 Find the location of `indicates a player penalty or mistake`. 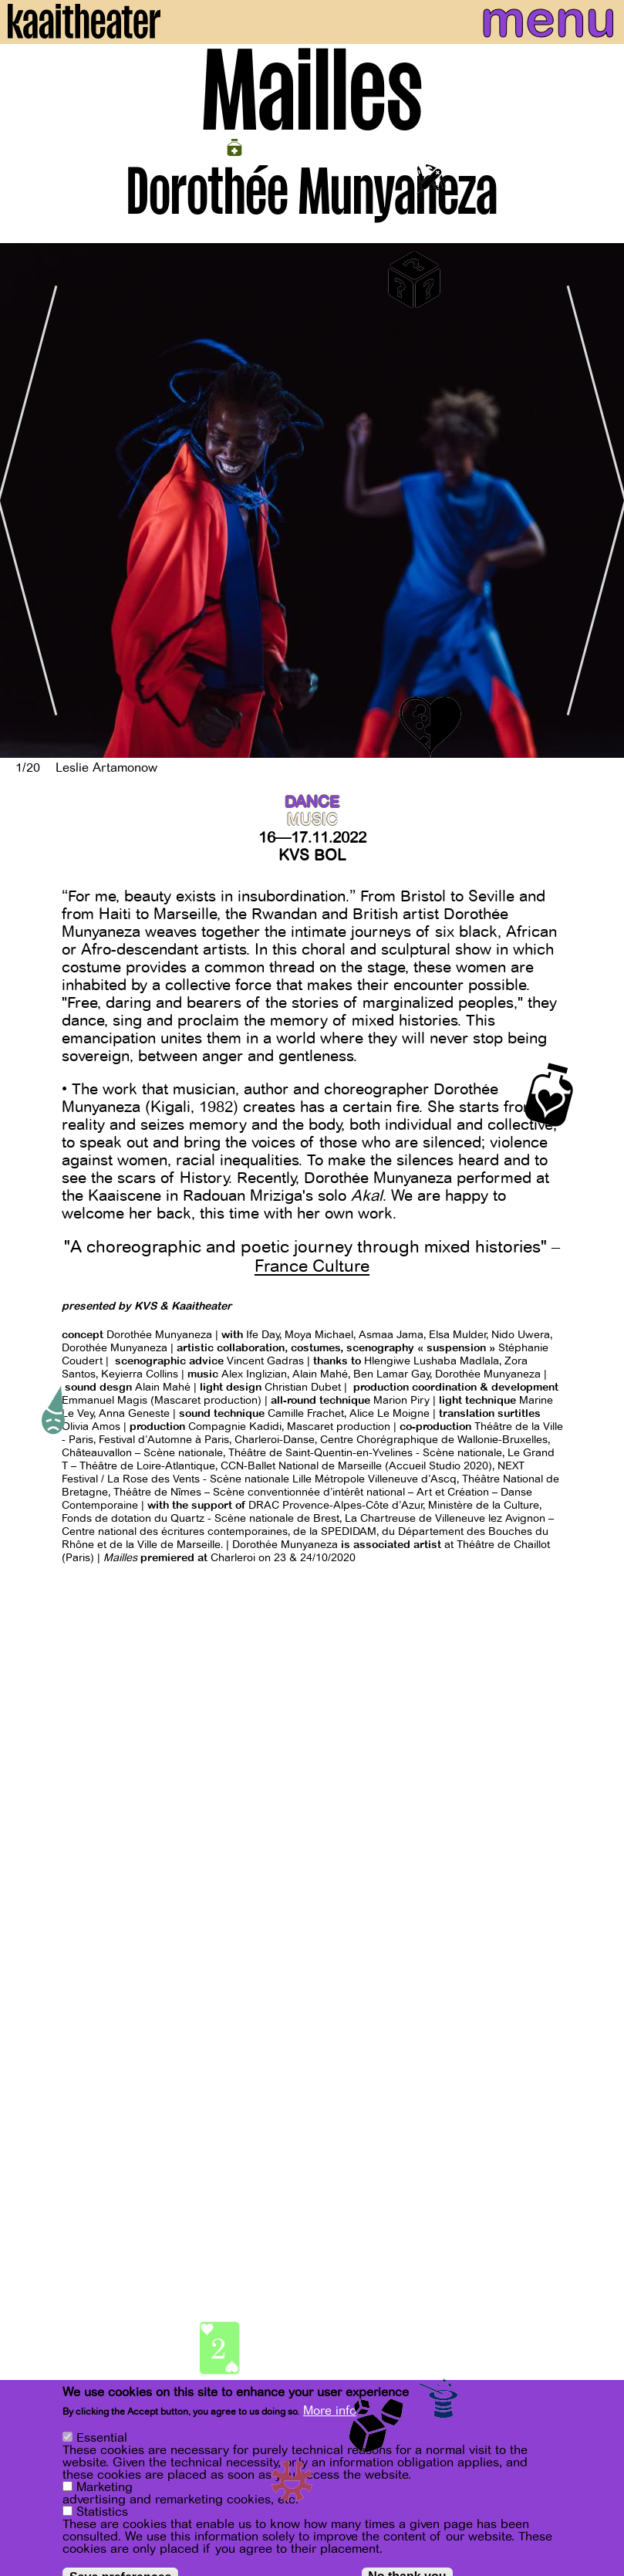

indicates a player penalty or mistake is located at coordinates (53, 1410).